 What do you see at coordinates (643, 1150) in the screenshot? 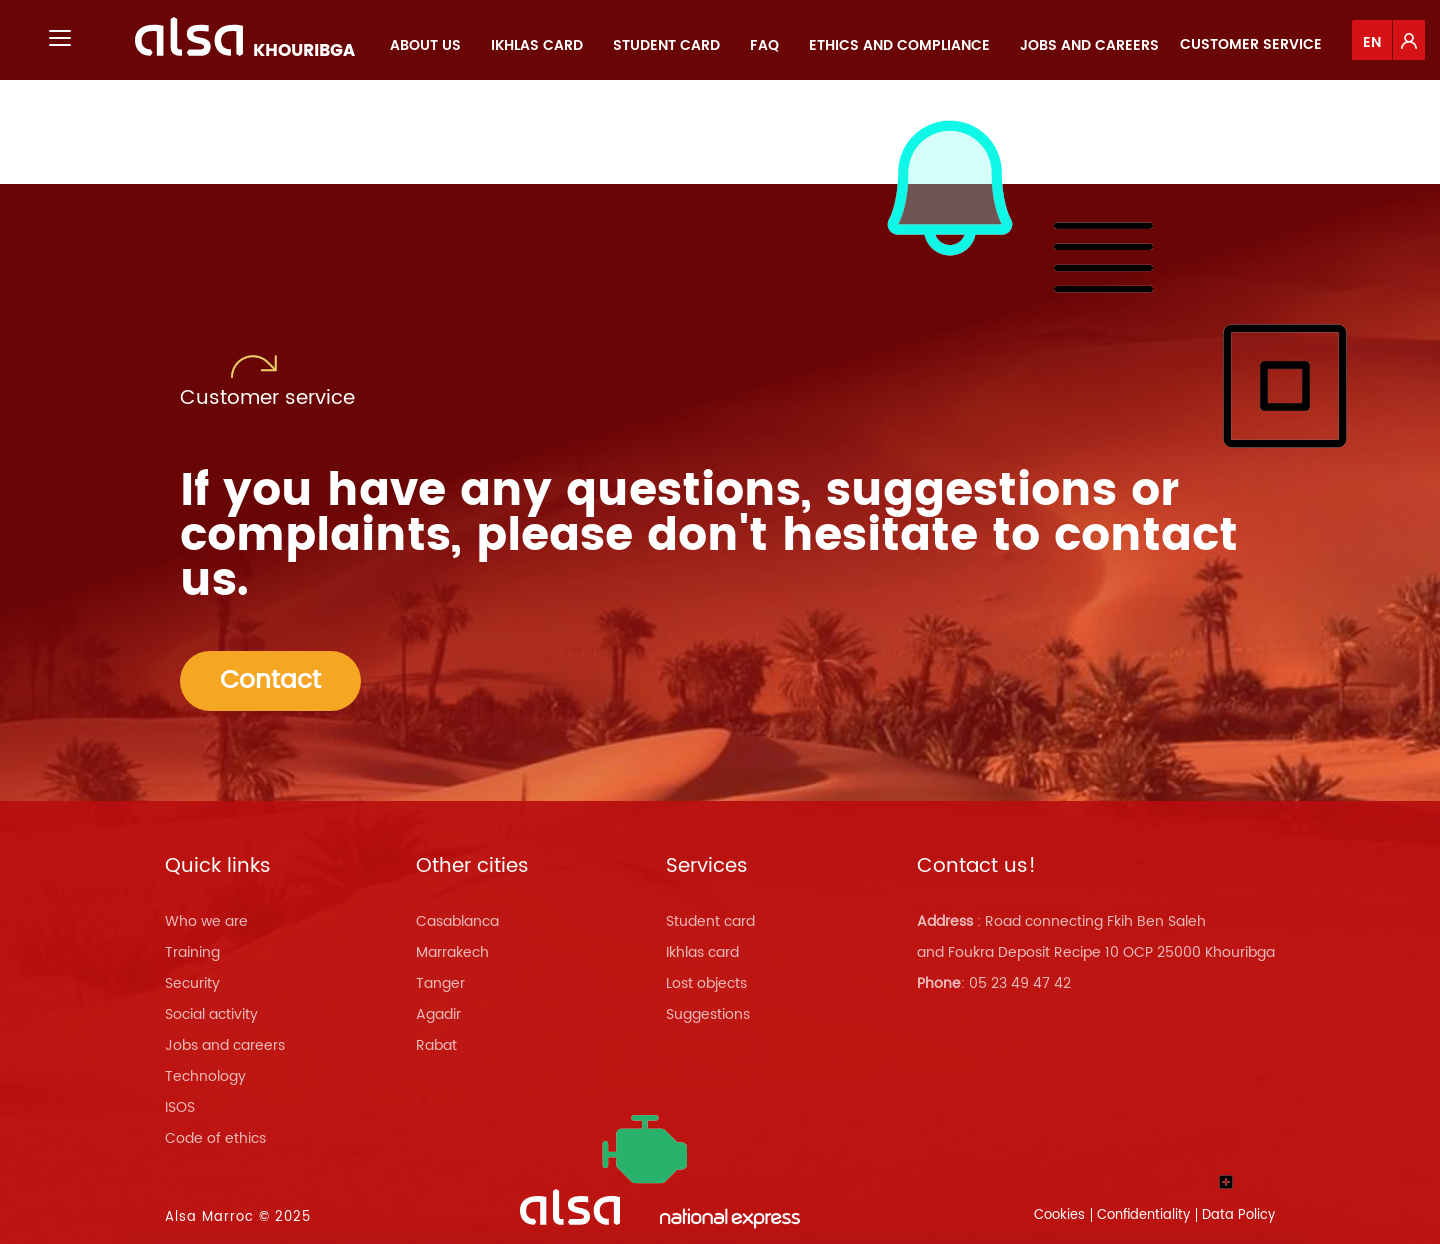
I see `access engine or vehicle diagnostics` at bounding box center [643, 1150].